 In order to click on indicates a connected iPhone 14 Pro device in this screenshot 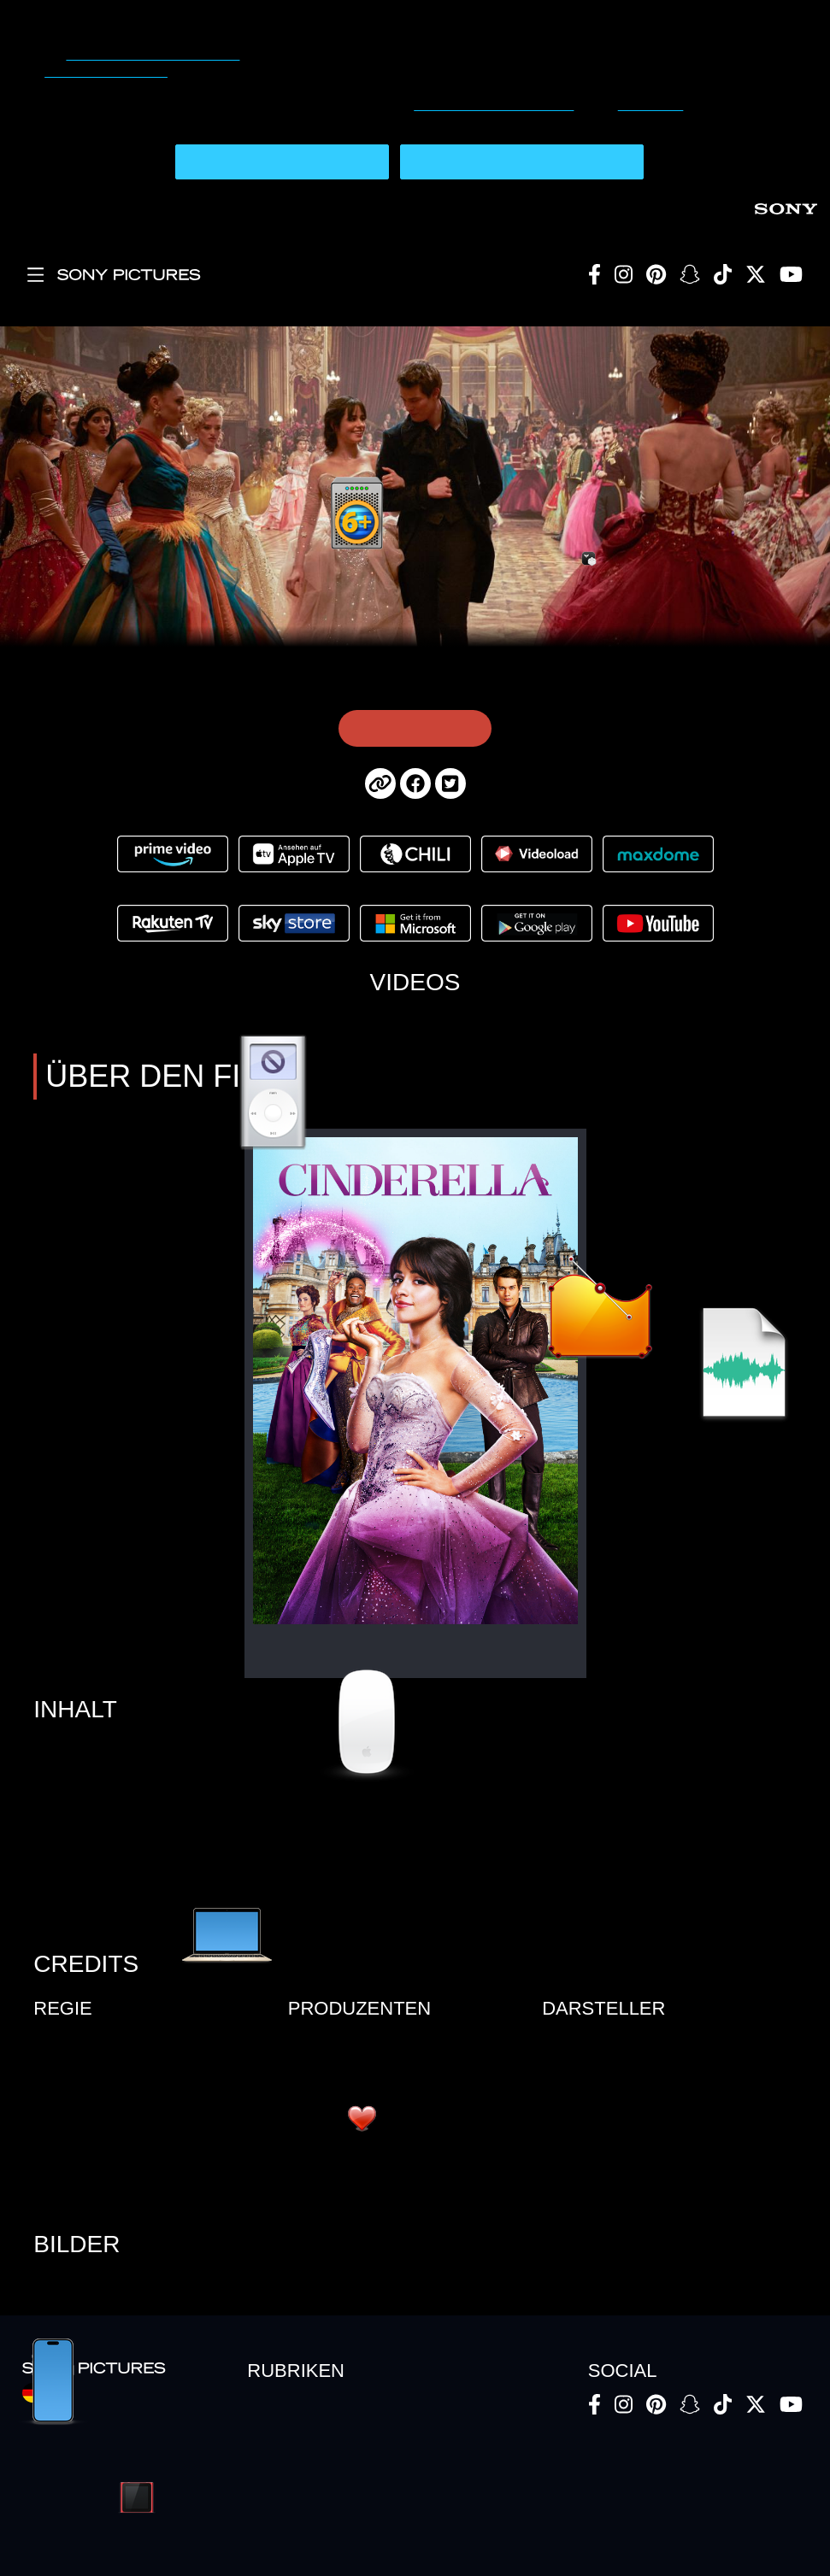, I will do `click(53, 2382)`.